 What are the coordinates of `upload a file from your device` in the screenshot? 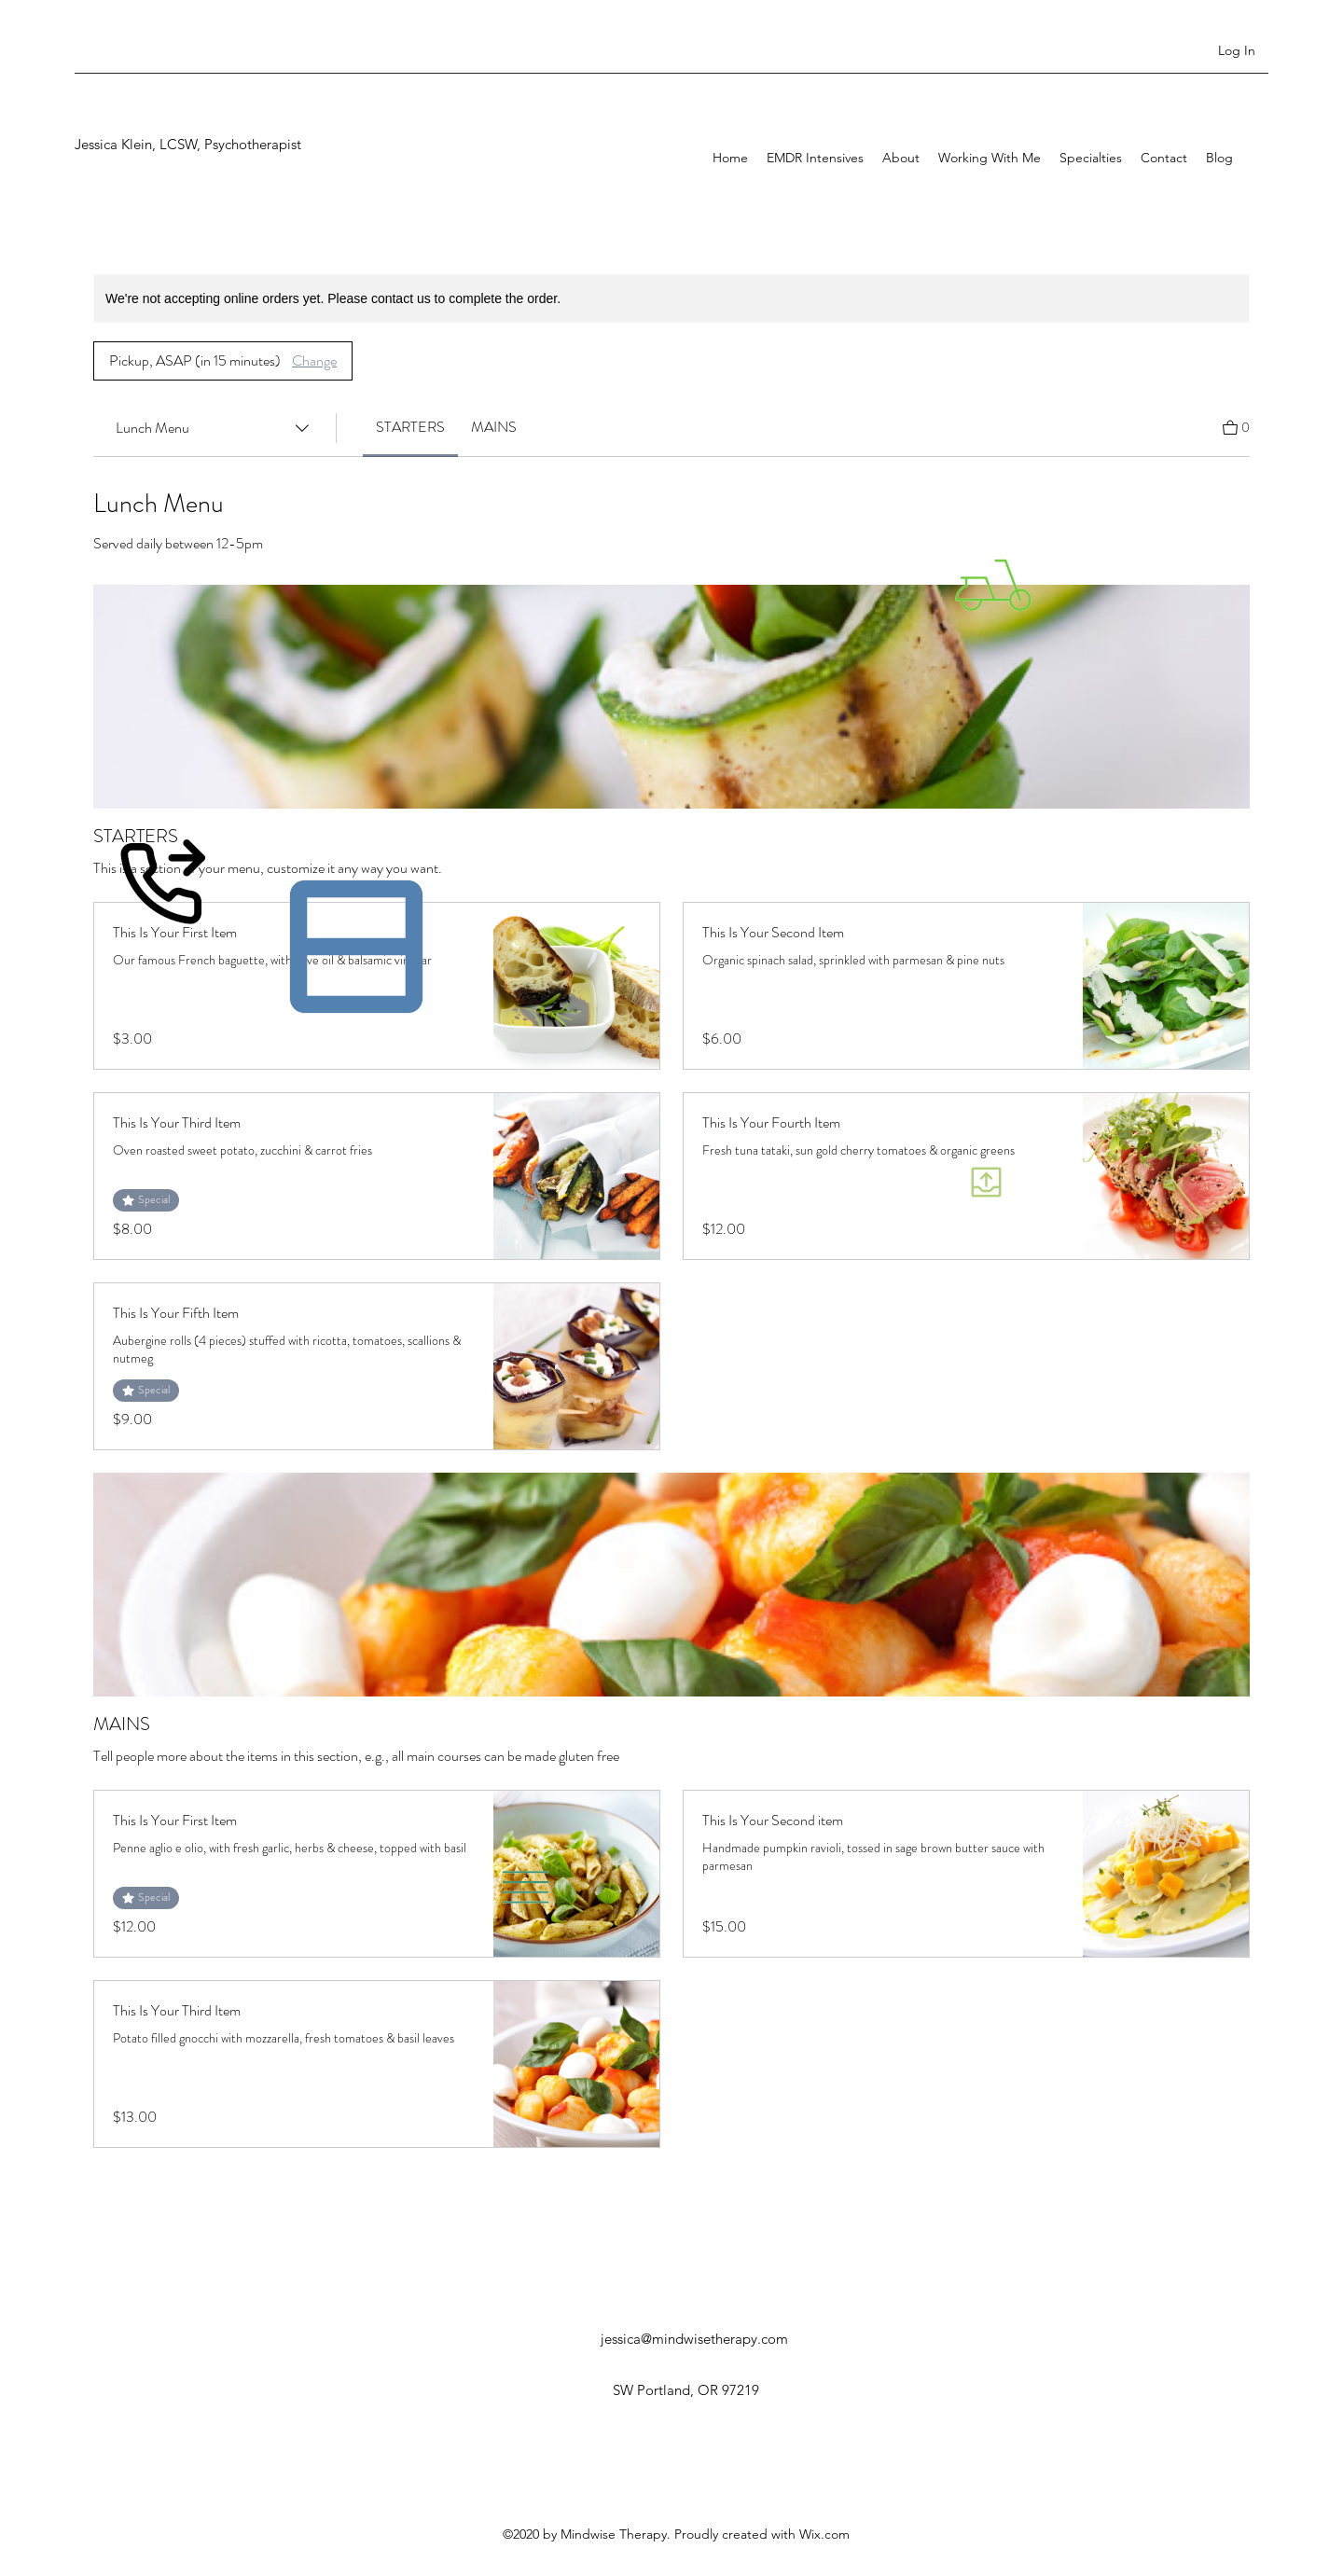 It's located at (986, 1182).